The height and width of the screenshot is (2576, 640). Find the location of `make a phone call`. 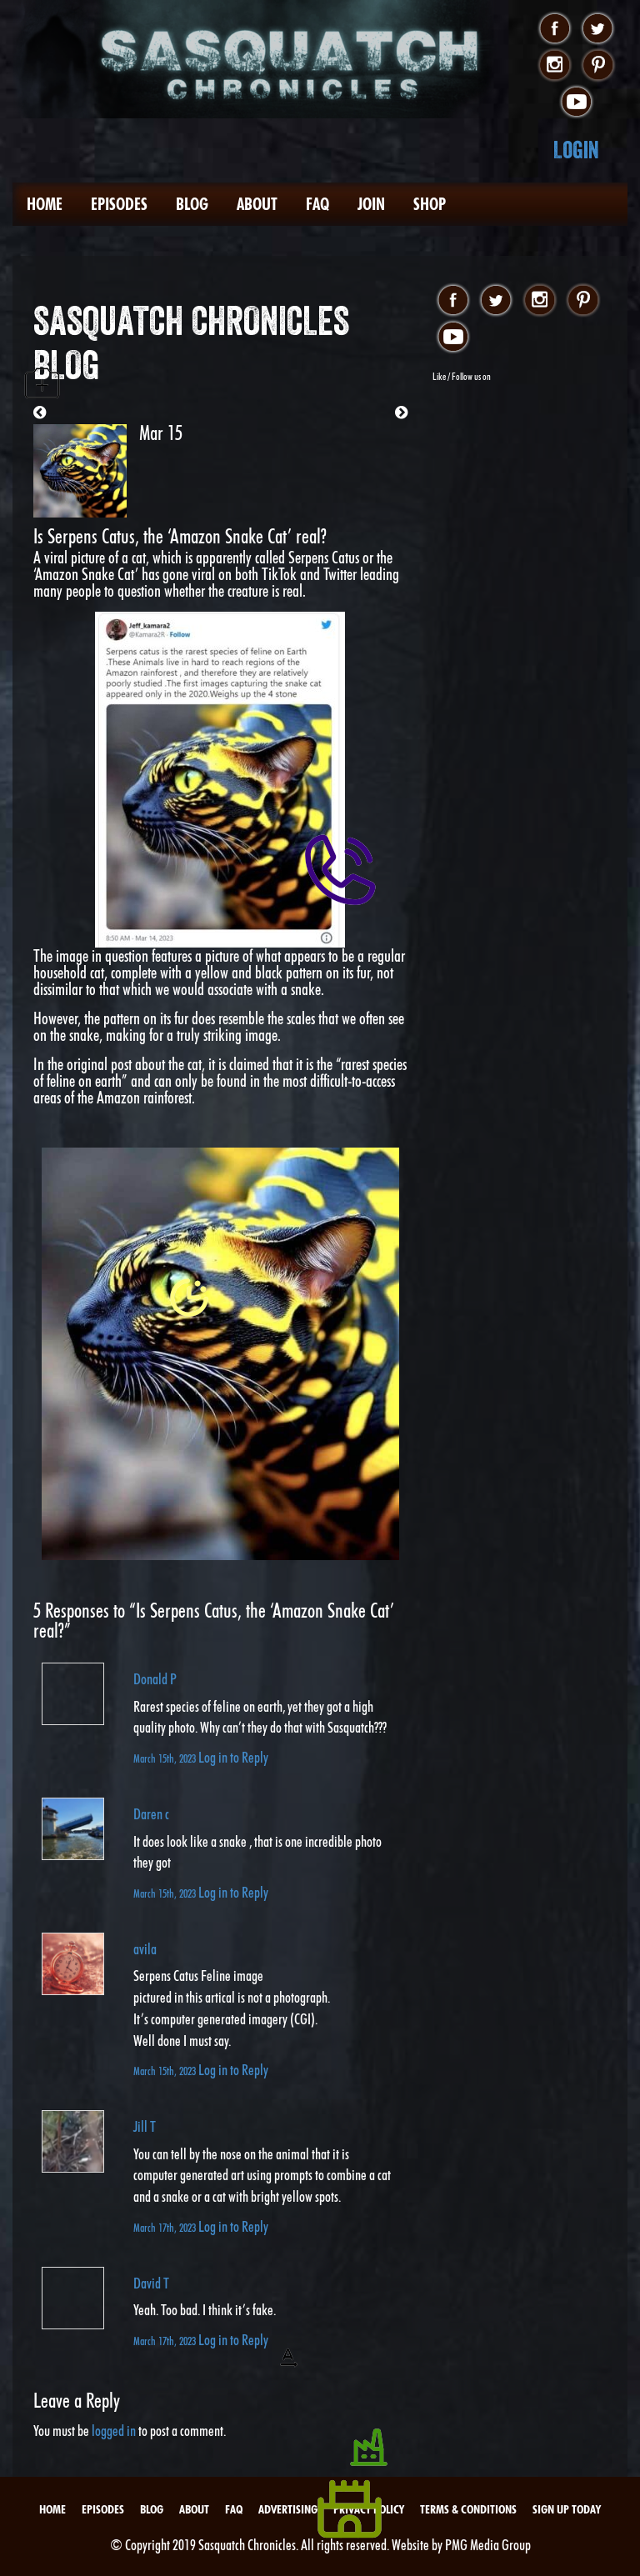

make a phone call is located at coordinates (342, 868).